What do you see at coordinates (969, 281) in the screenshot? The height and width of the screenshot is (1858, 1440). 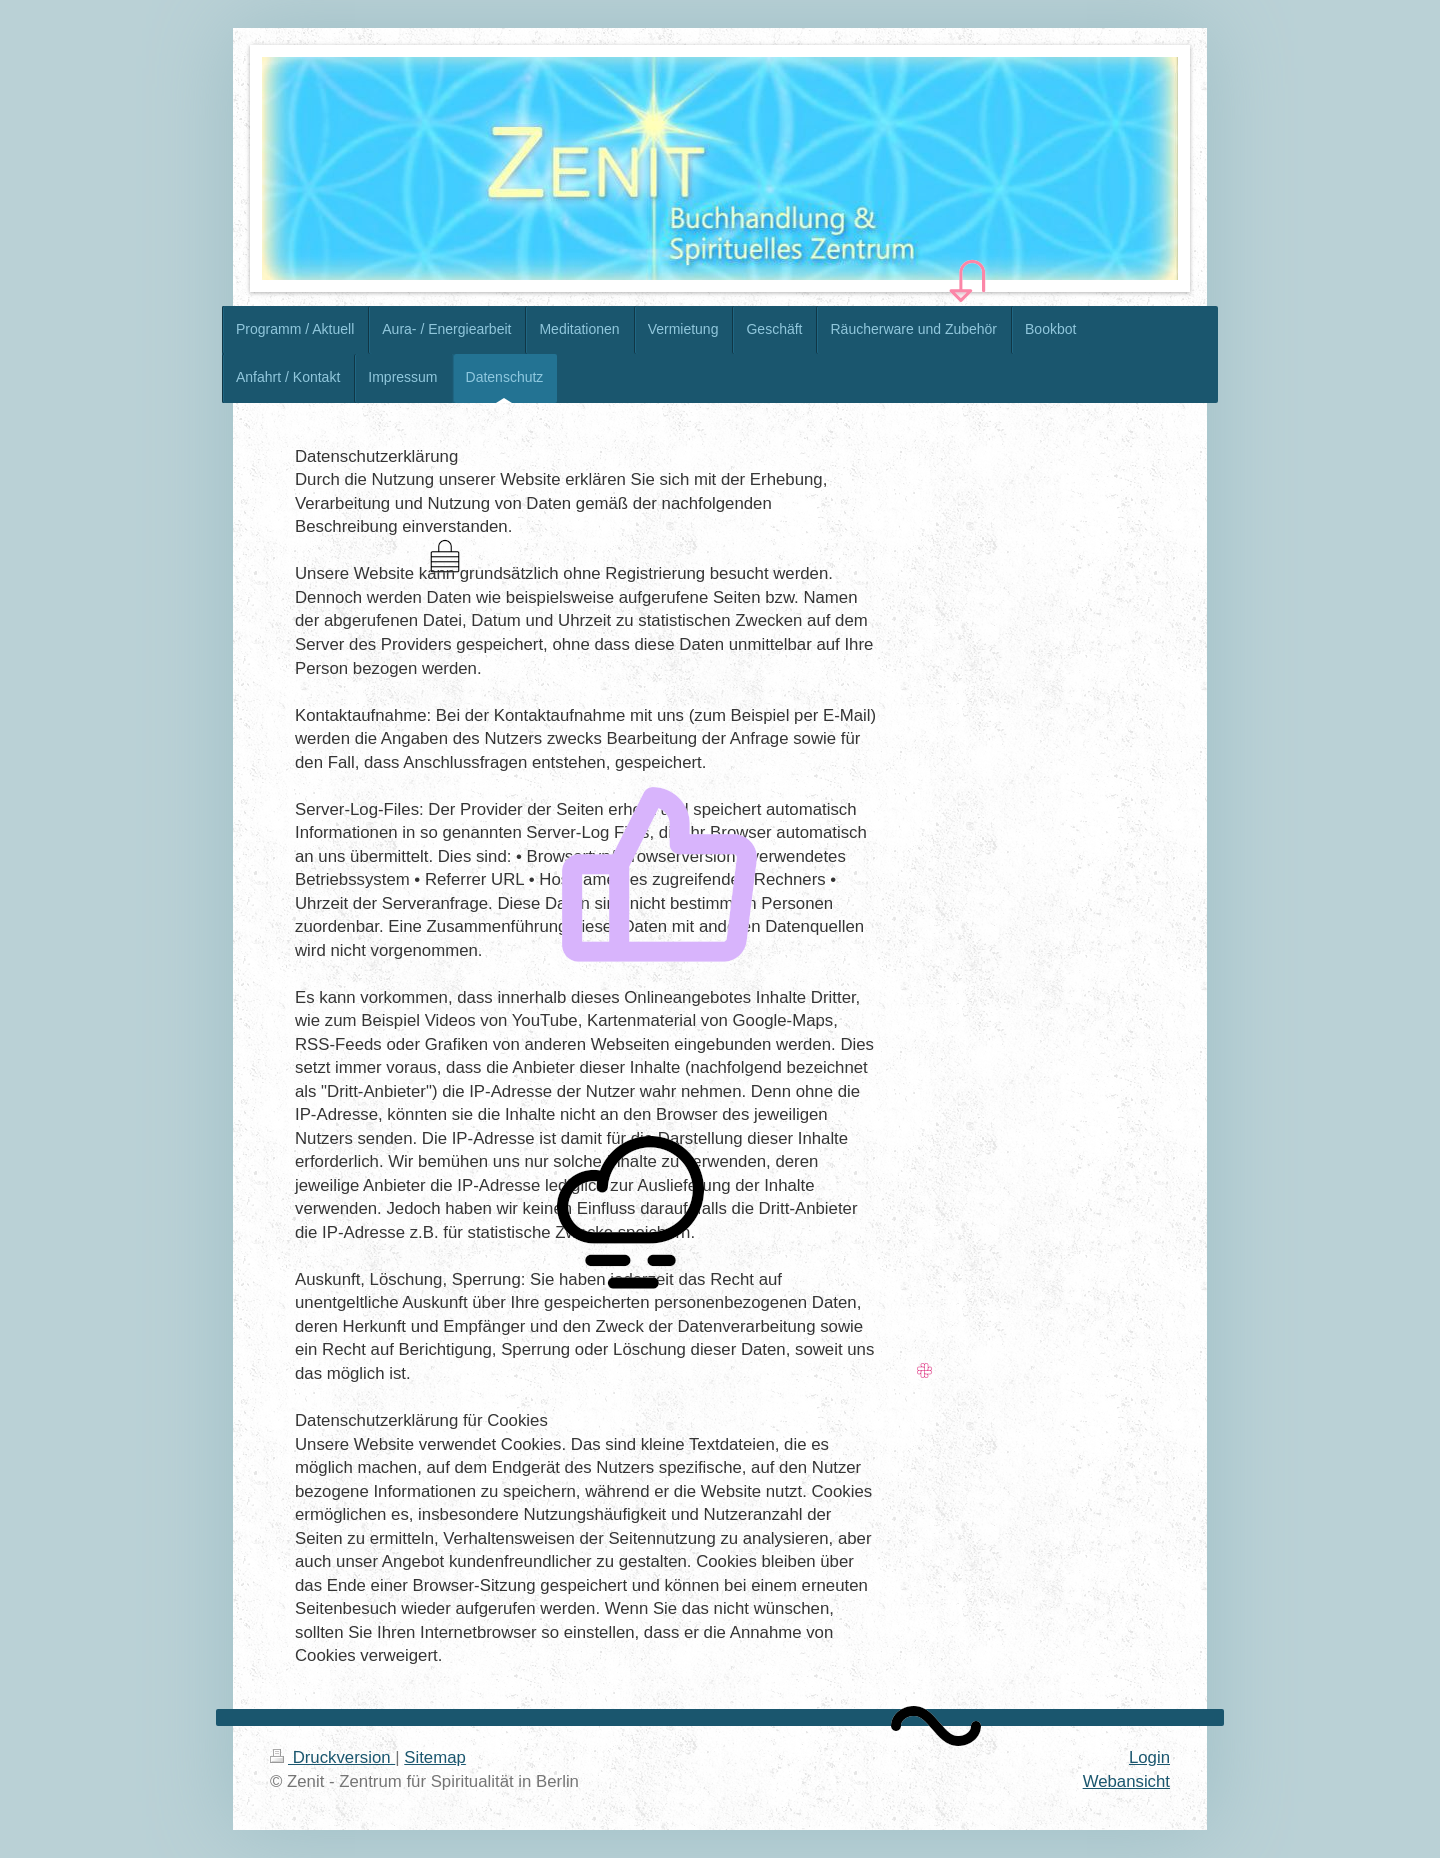 I see `undo or reverse a previous action` at bounding box center [969, 281].